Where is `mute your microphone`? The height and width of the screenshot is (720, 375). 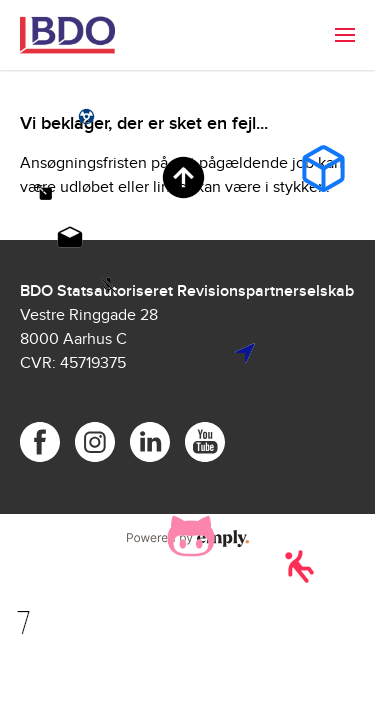
mute your microphone is located at coordinates (108, 285).